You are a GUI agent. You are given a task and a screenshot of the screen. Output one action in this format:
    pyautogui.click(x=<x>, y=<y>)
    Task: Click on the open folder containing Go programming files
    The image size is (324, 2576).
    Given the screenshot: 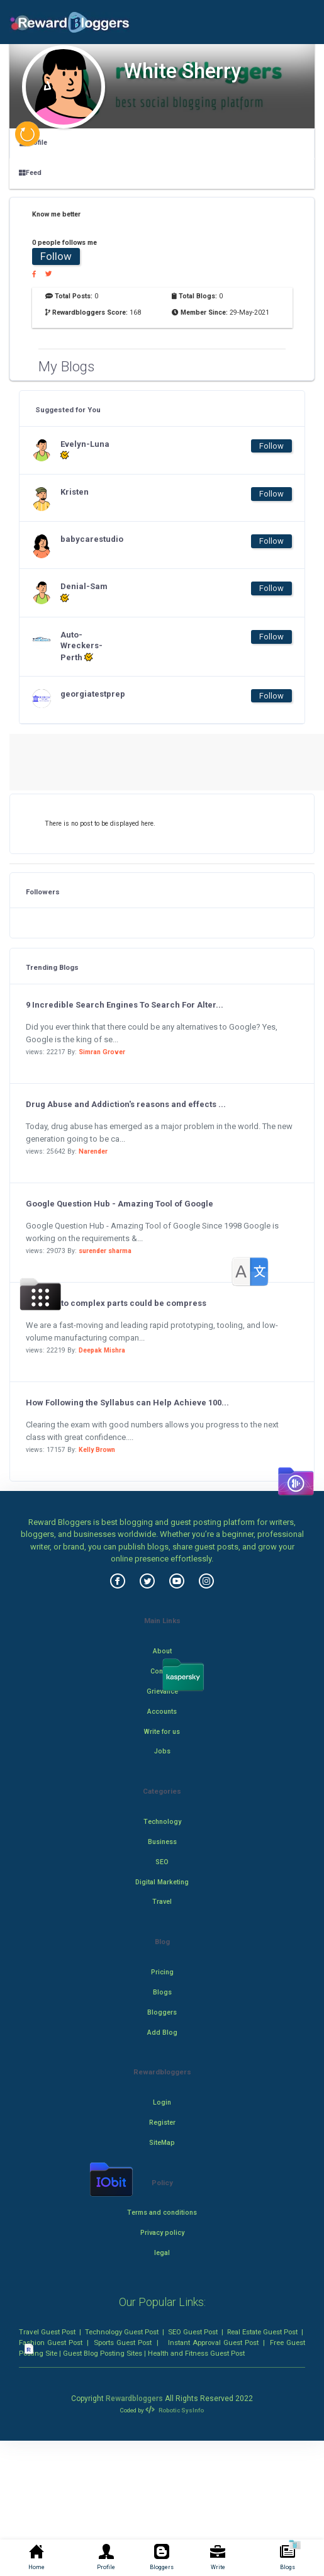 What is the action you would take?
    pyautogui.click(x=294, y=2545)
    